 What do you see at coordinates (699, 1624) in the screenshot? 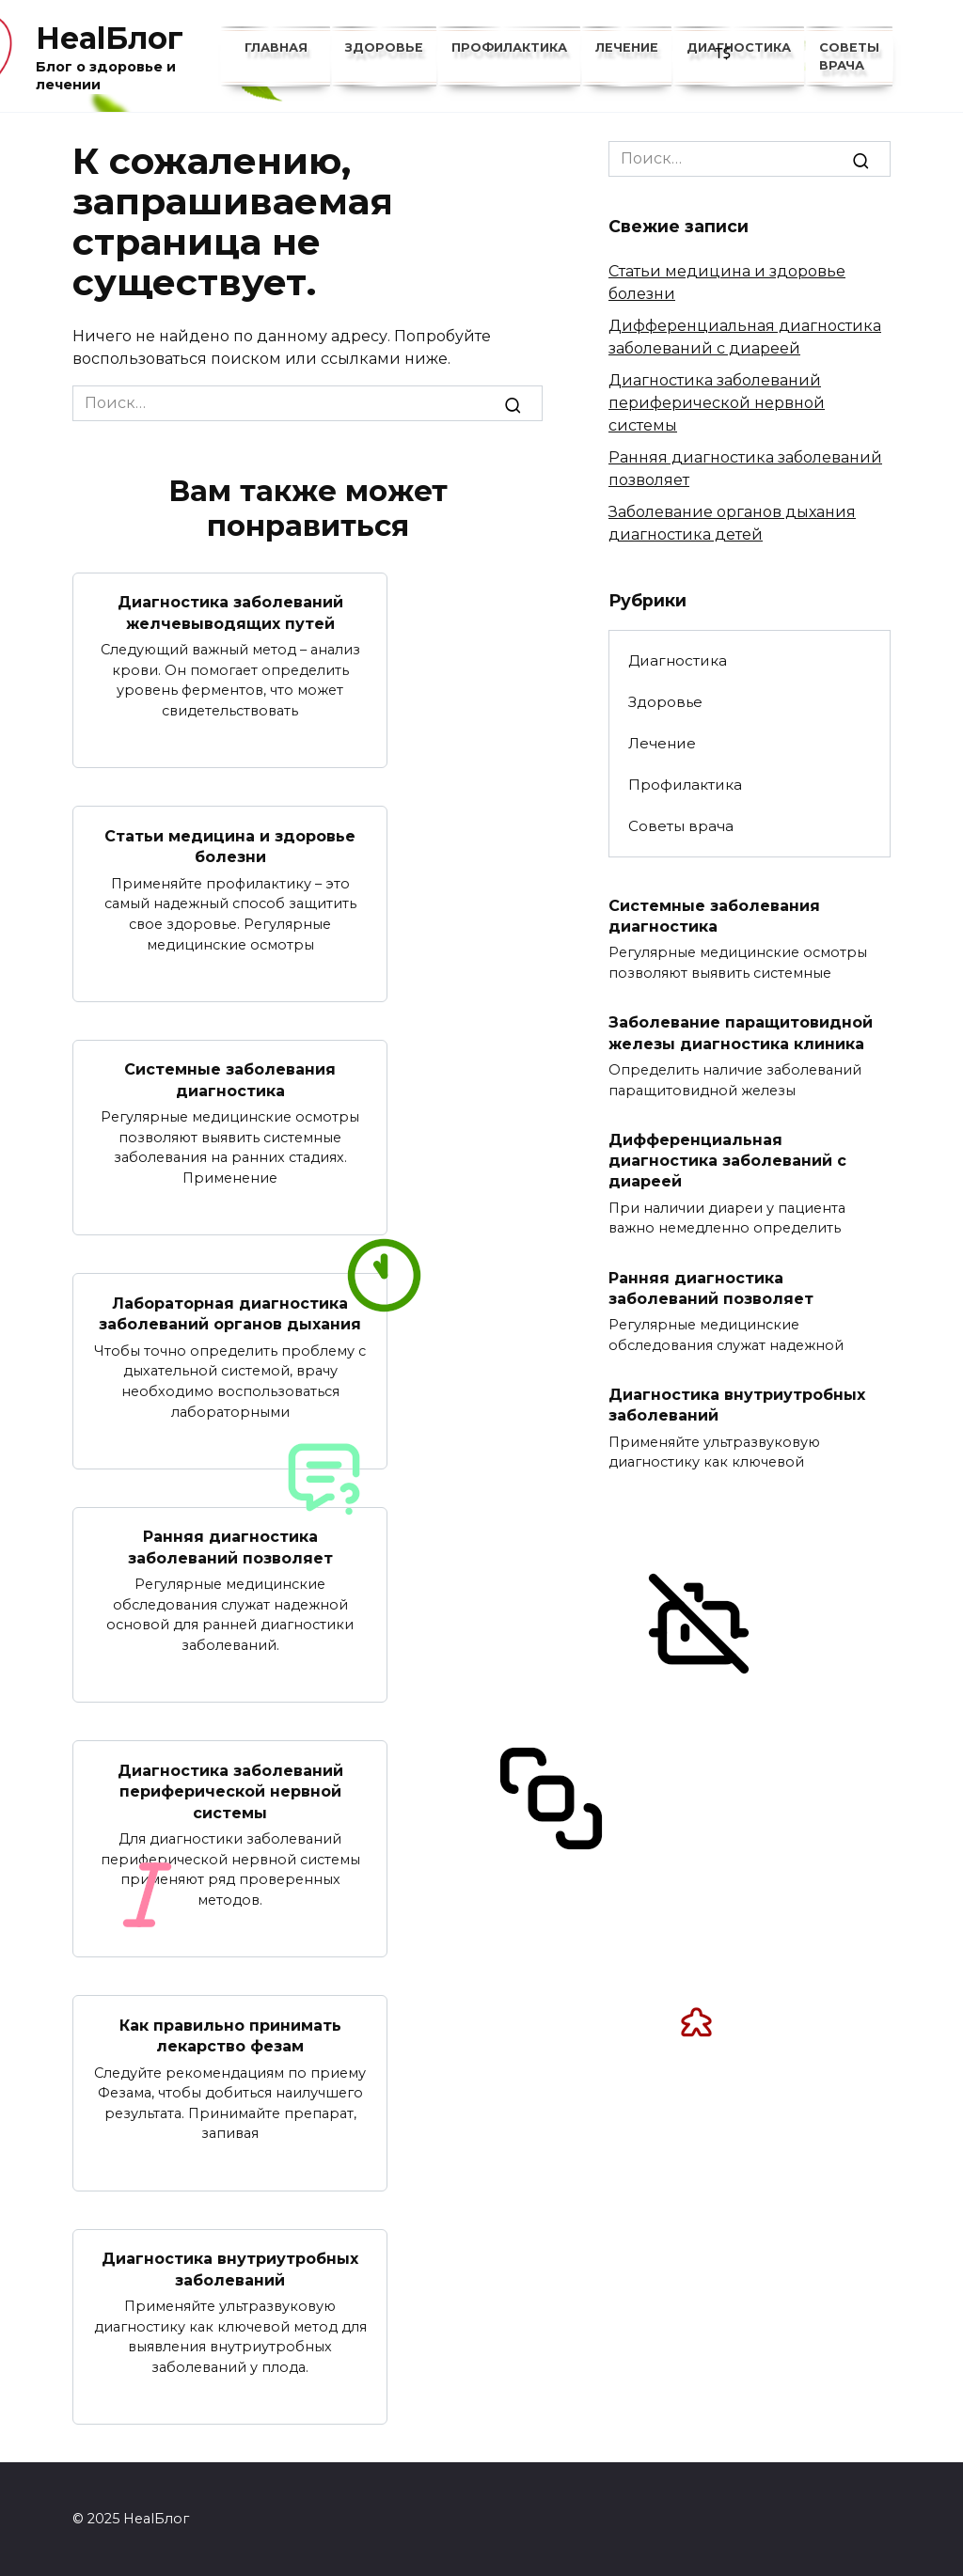
I see `disable bot or AI assistant` at bounding box center [699, 1624].